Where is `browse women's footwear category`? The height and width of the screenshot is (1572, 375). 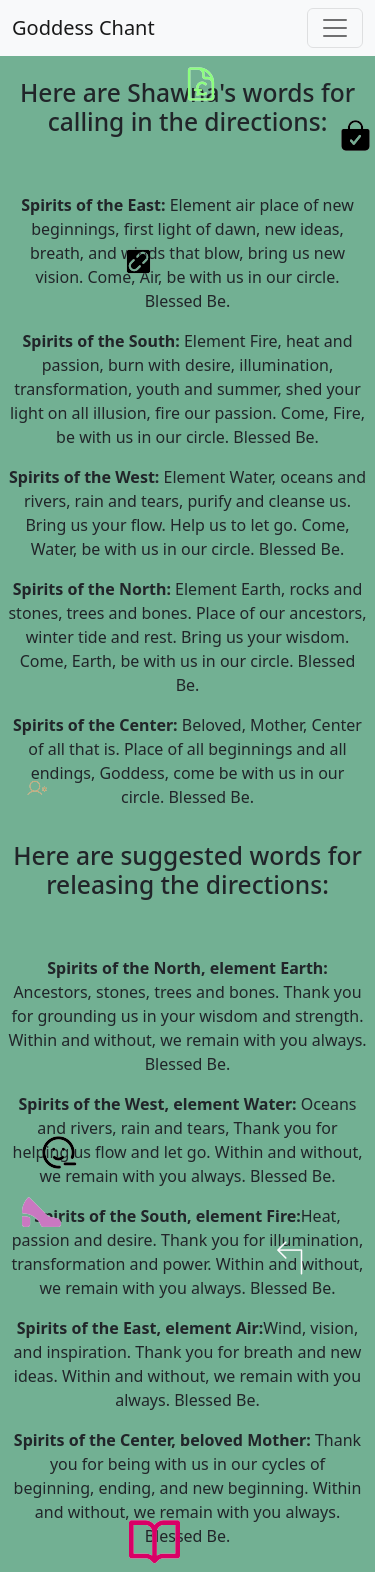 browse women's footwear category is located at coordinates (39, 1213).